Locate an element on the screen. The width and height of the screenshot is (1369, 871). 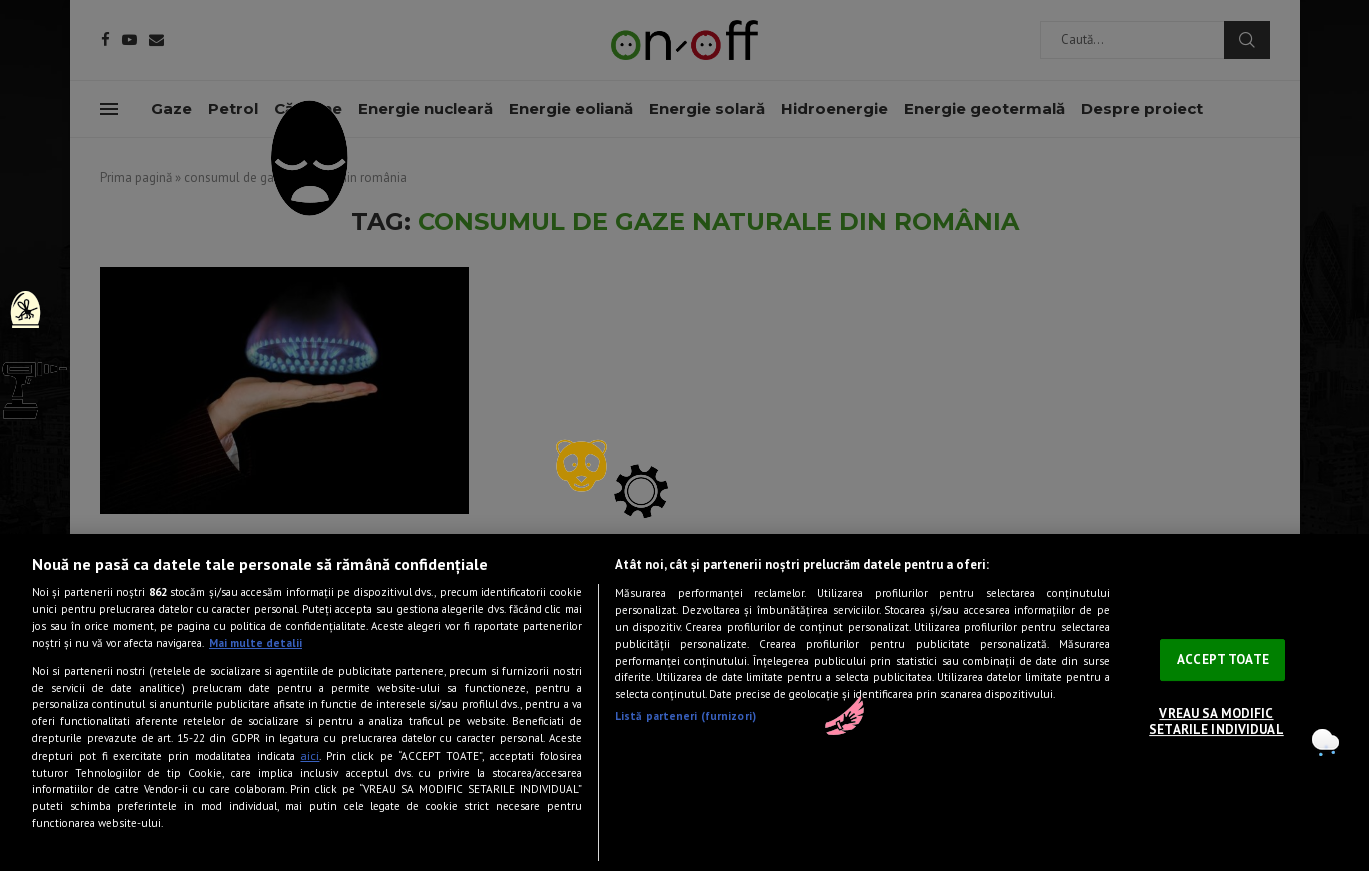
mythical or fantasy character ability is located at coordinates (844, 715).